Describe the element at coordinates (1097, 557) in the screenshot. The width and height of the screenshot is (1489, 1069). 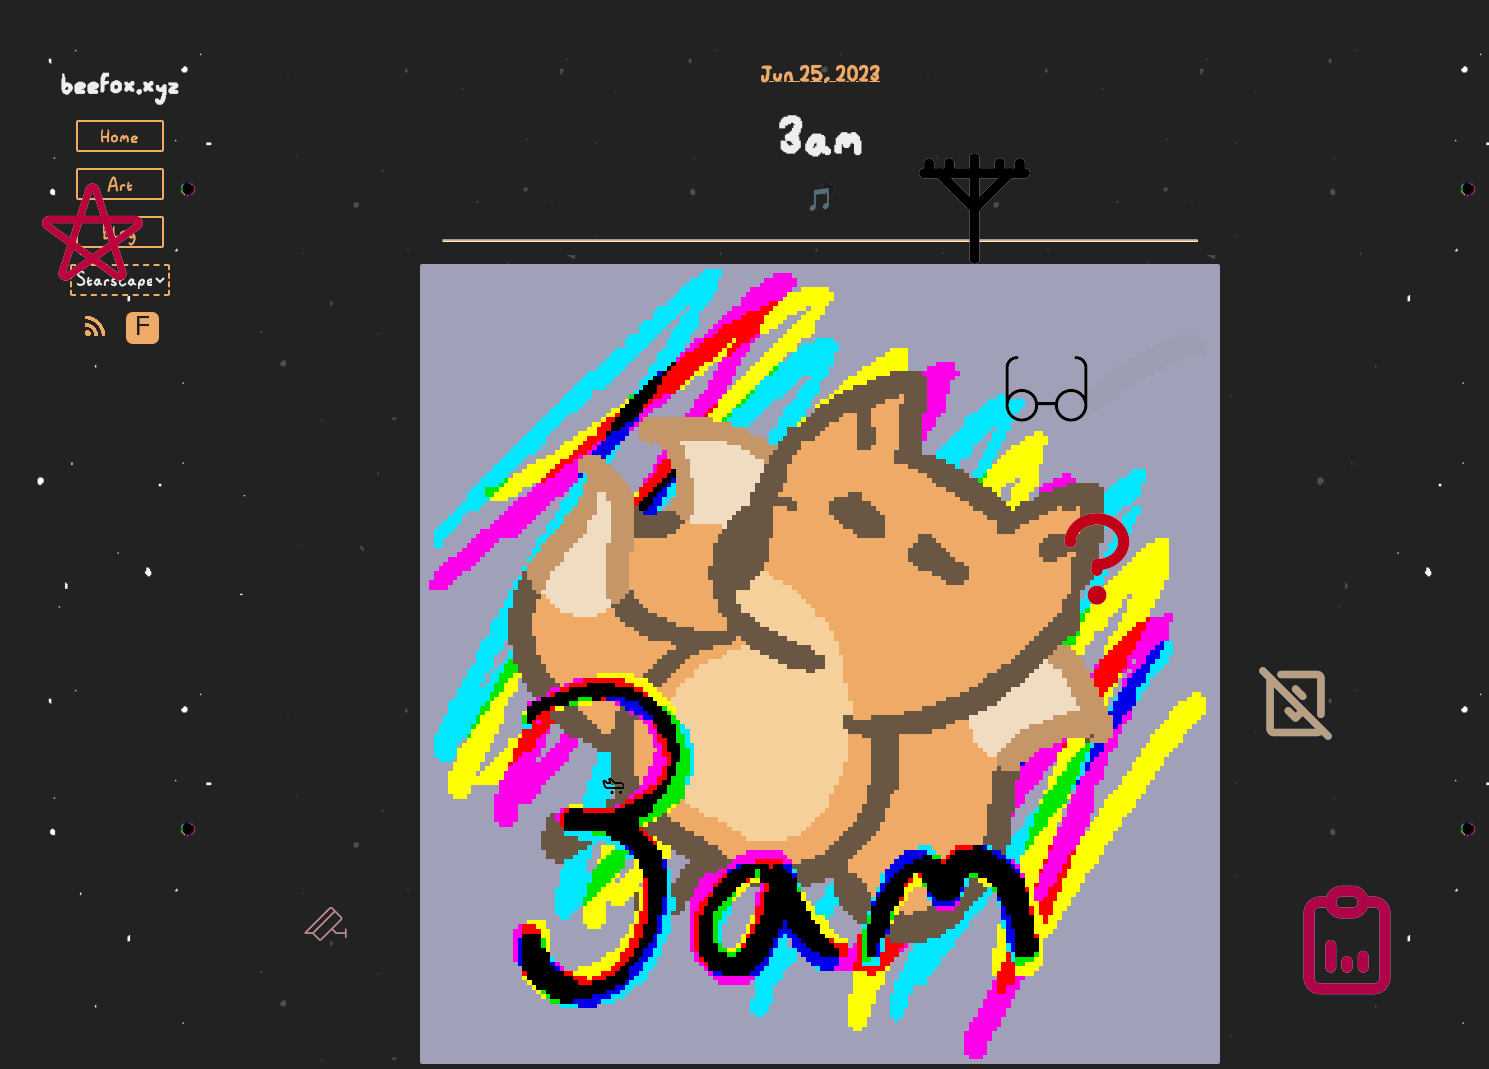
I see `access help or support` at that location.